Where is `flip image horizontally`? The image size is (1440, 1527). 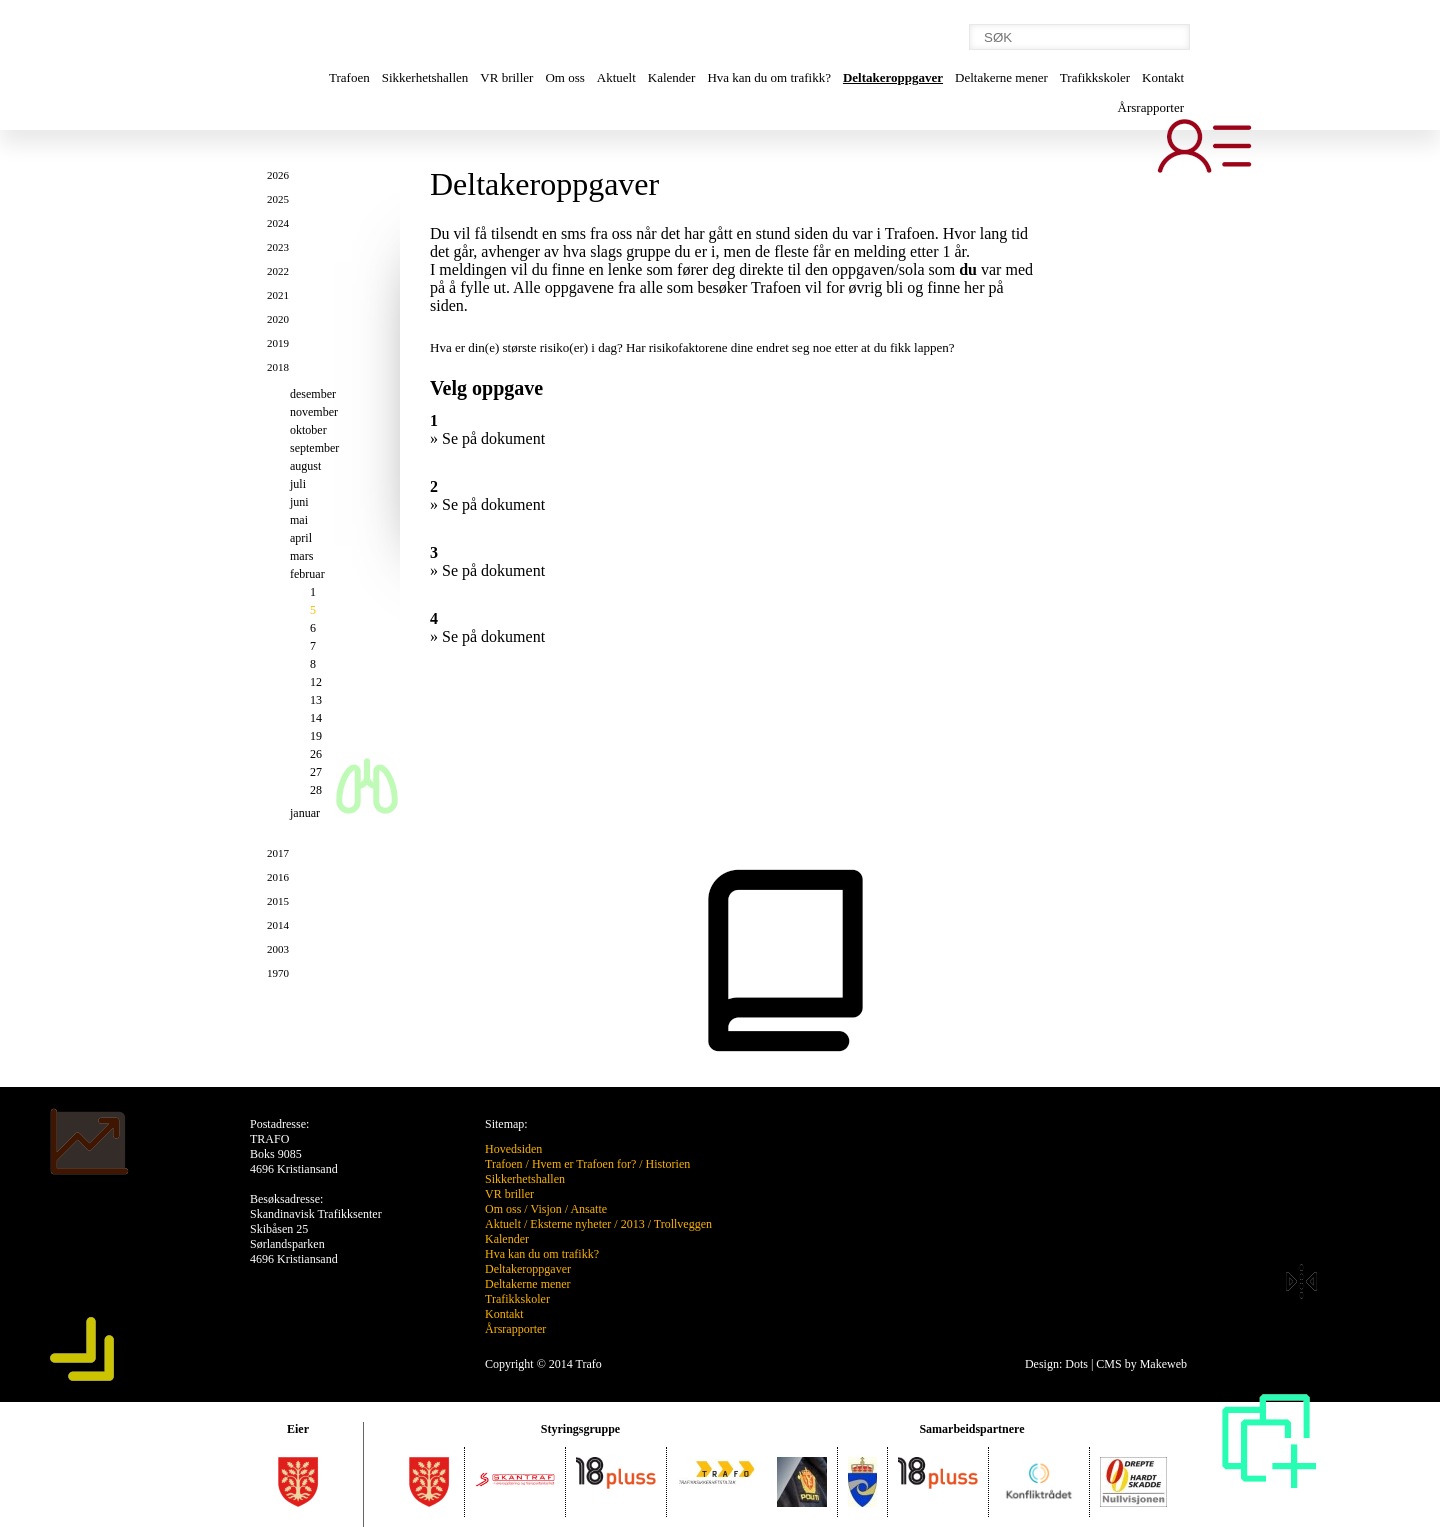
flip image horizontally is located at coordinates (1301, 1281).